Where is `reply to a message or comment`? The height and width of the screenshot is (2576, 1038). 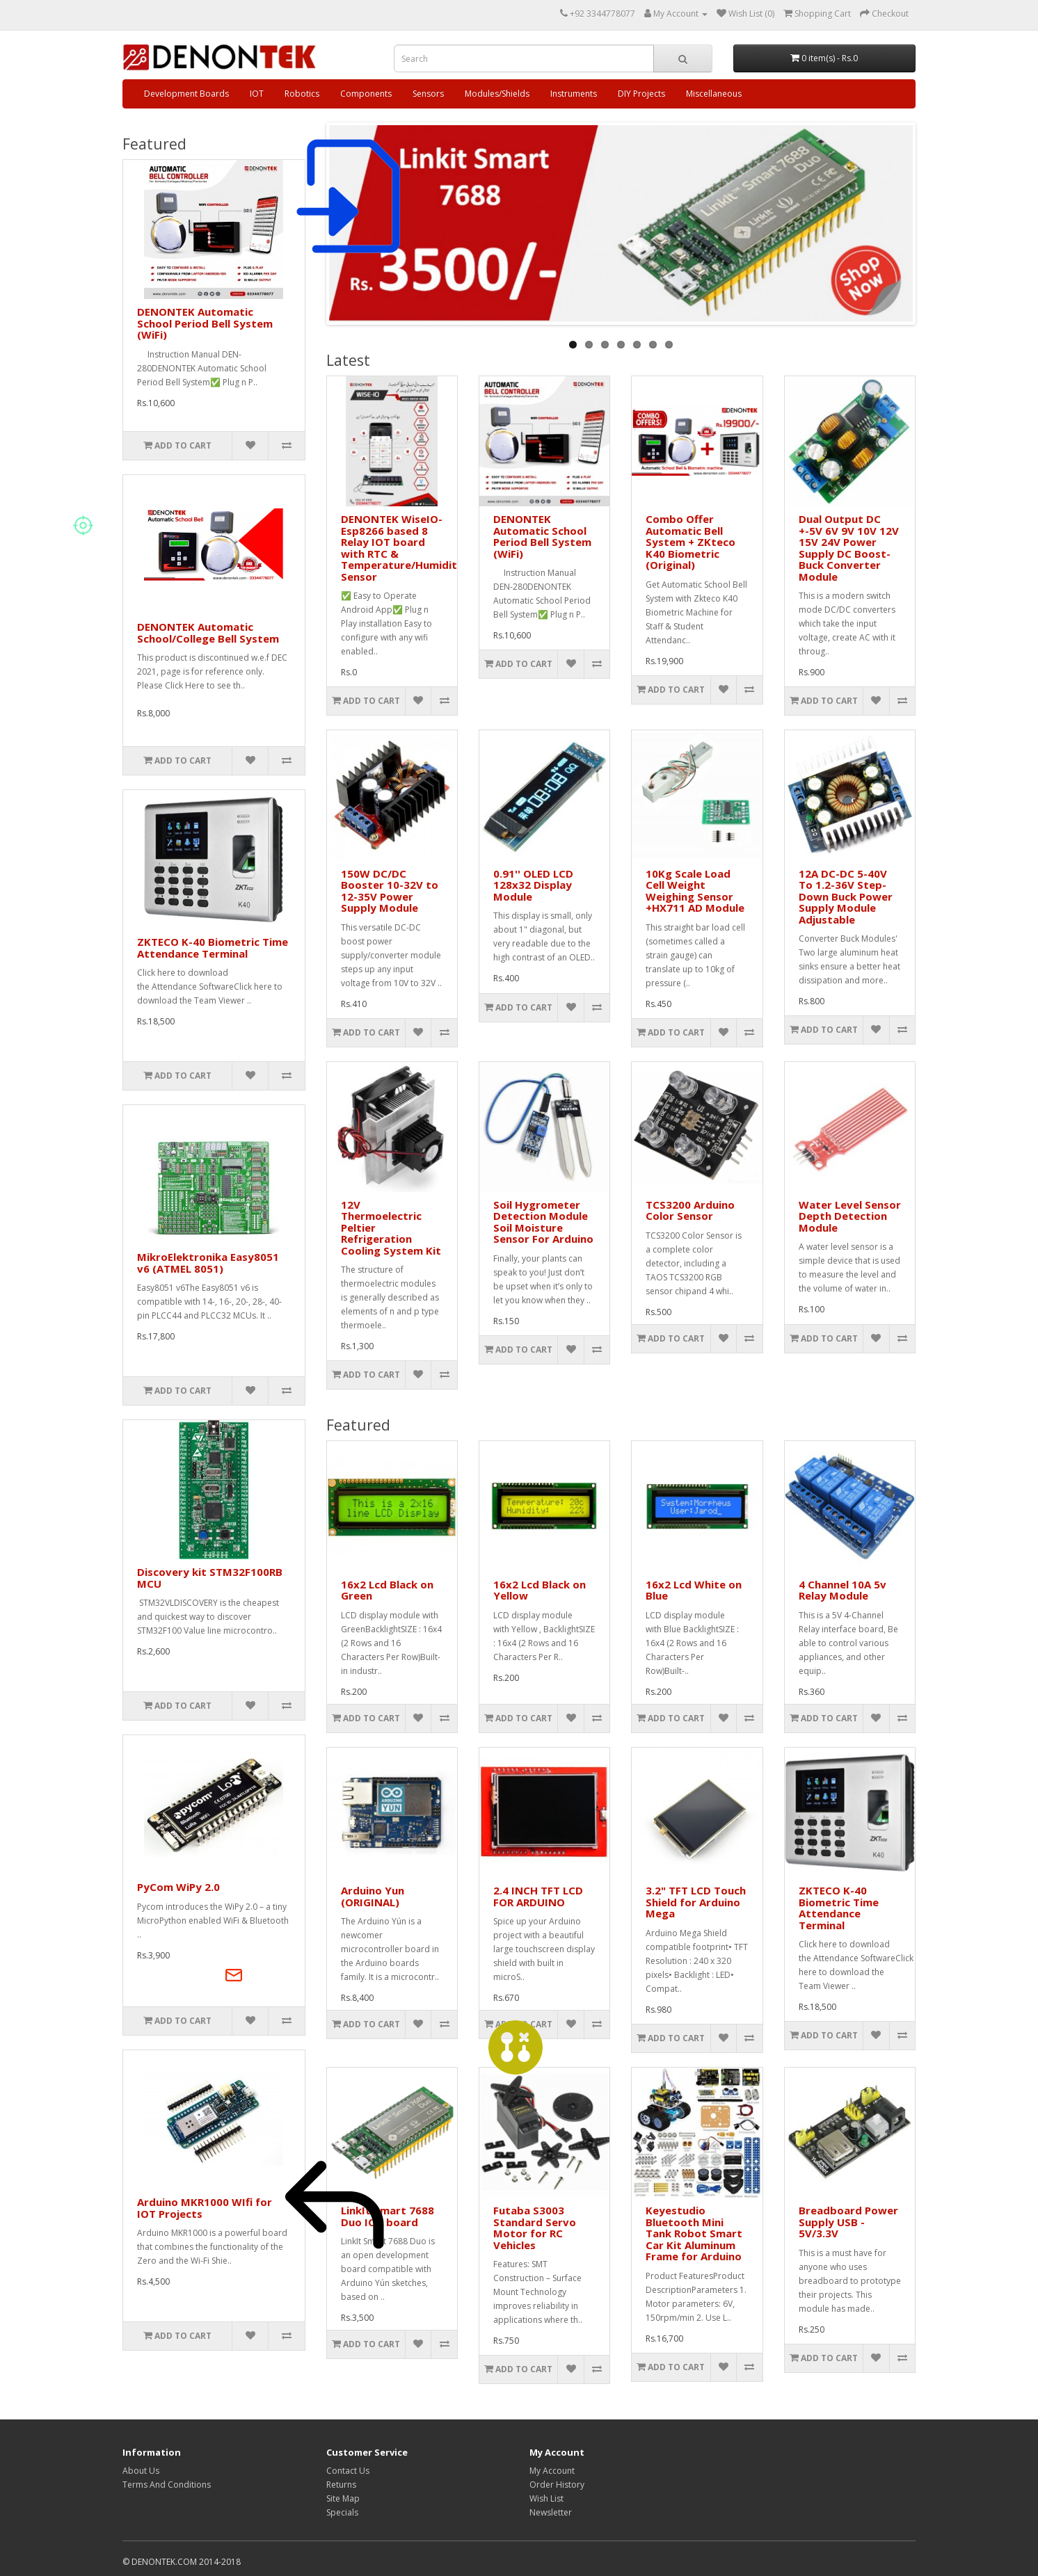
reply to a message or comment is located at coordinates (333, 2205).